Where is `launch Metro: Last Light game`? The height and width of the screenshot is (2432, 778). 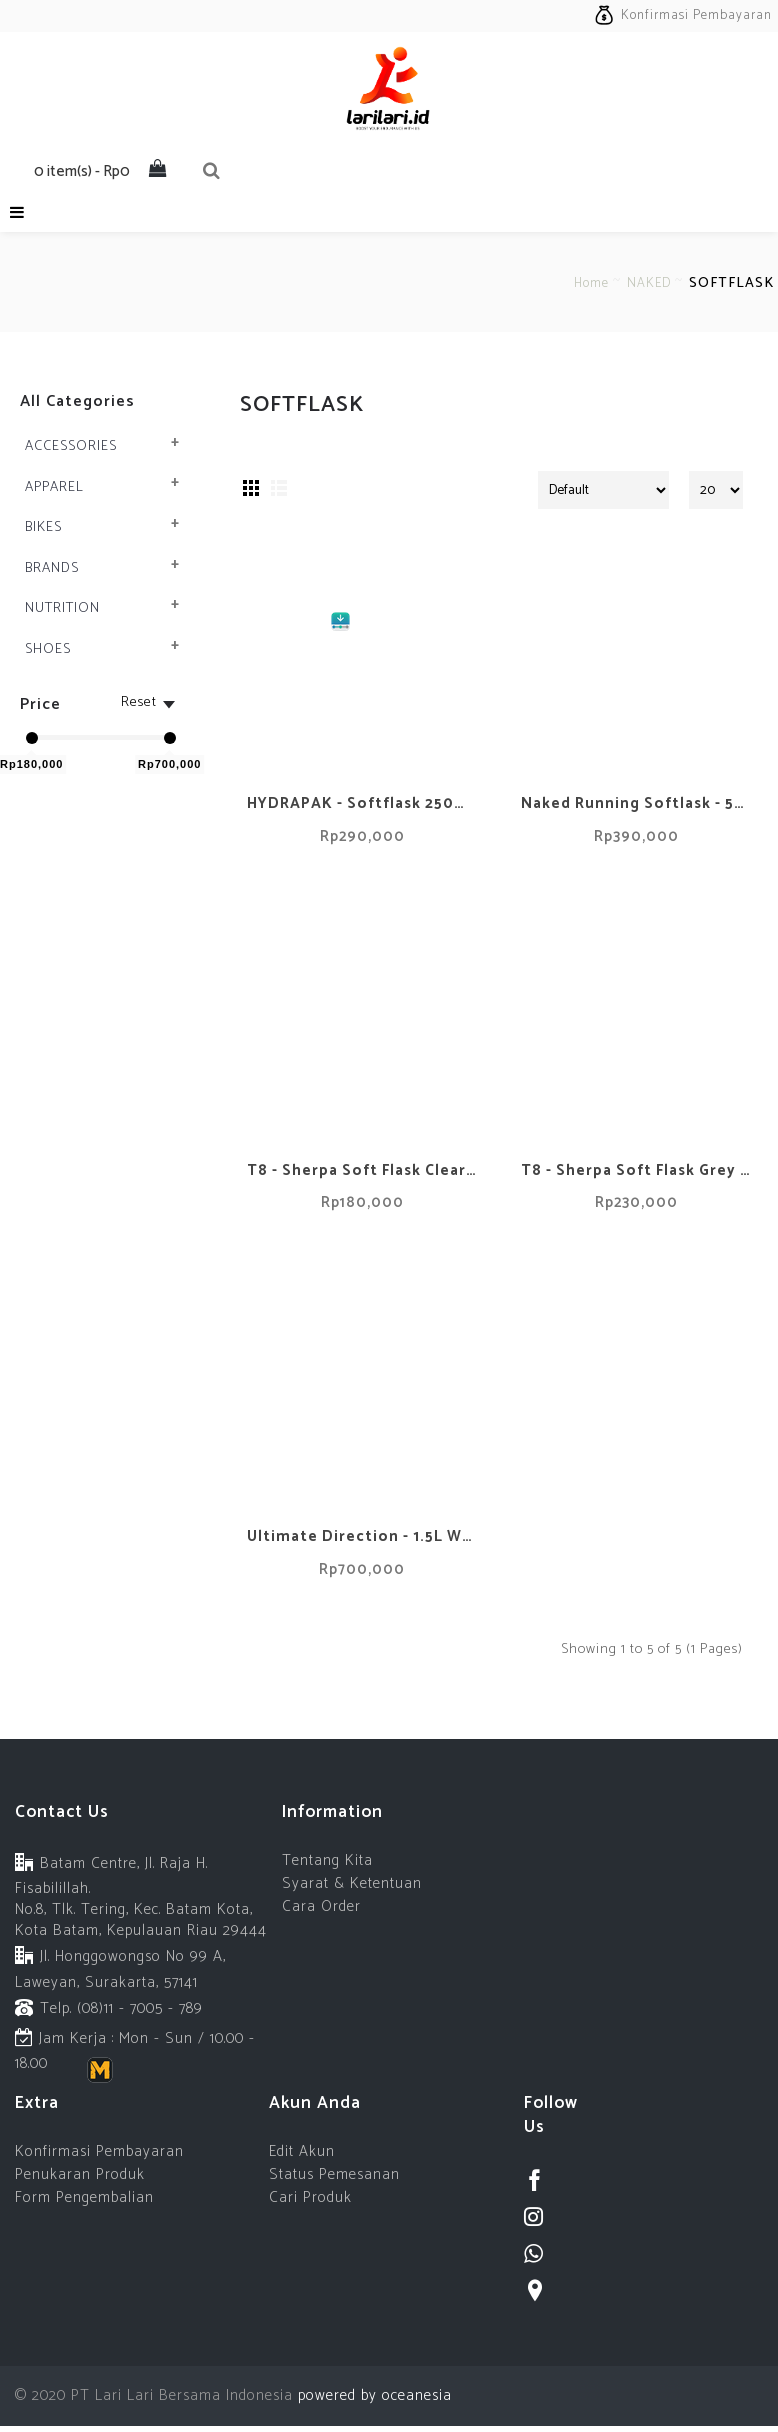
launch Metro: Last Light game is located at coordinates (100, 2070).